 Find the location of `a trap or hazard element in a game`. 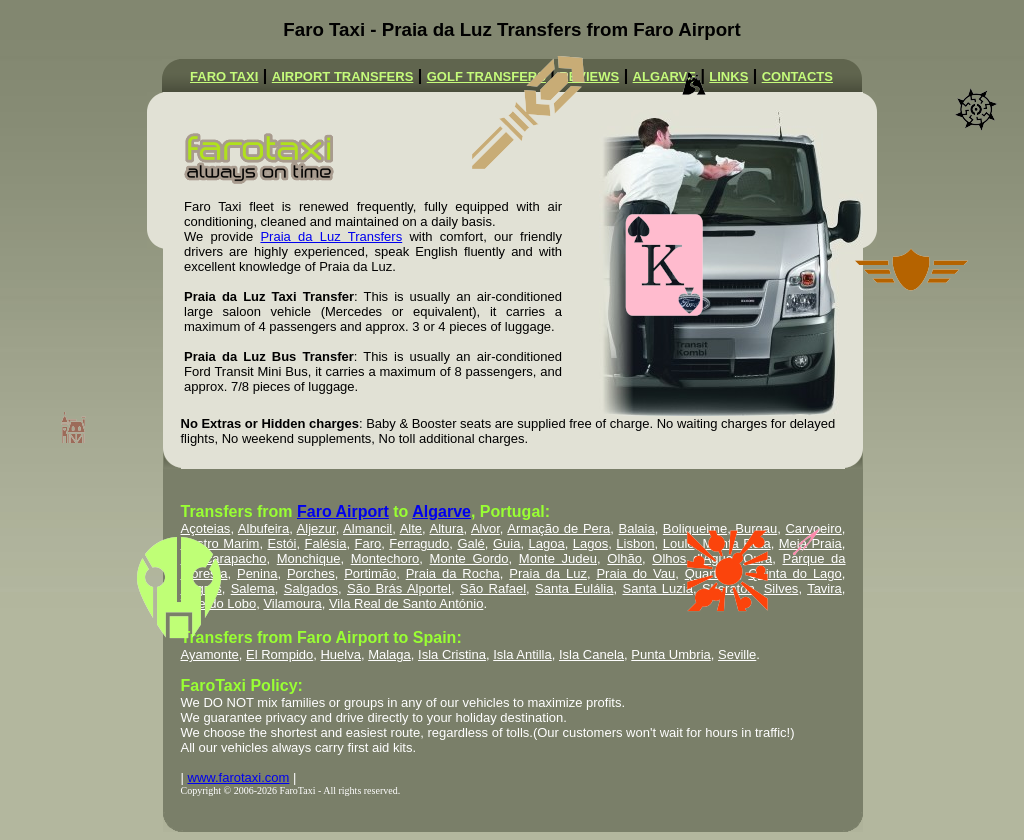

a trap or hazard element in a game is located at coordinates (976, 109).